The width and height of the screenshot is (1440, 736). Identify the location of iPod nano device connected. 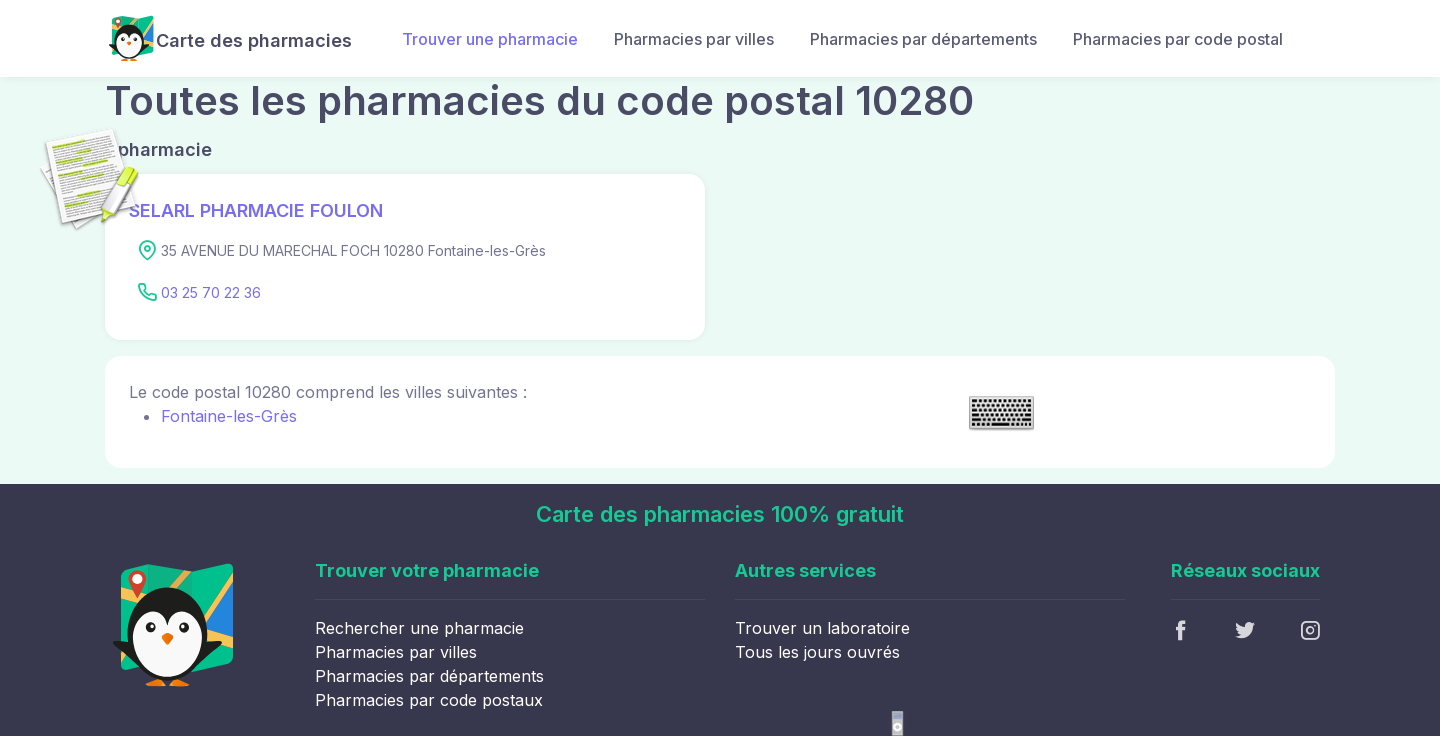
(897, 723).